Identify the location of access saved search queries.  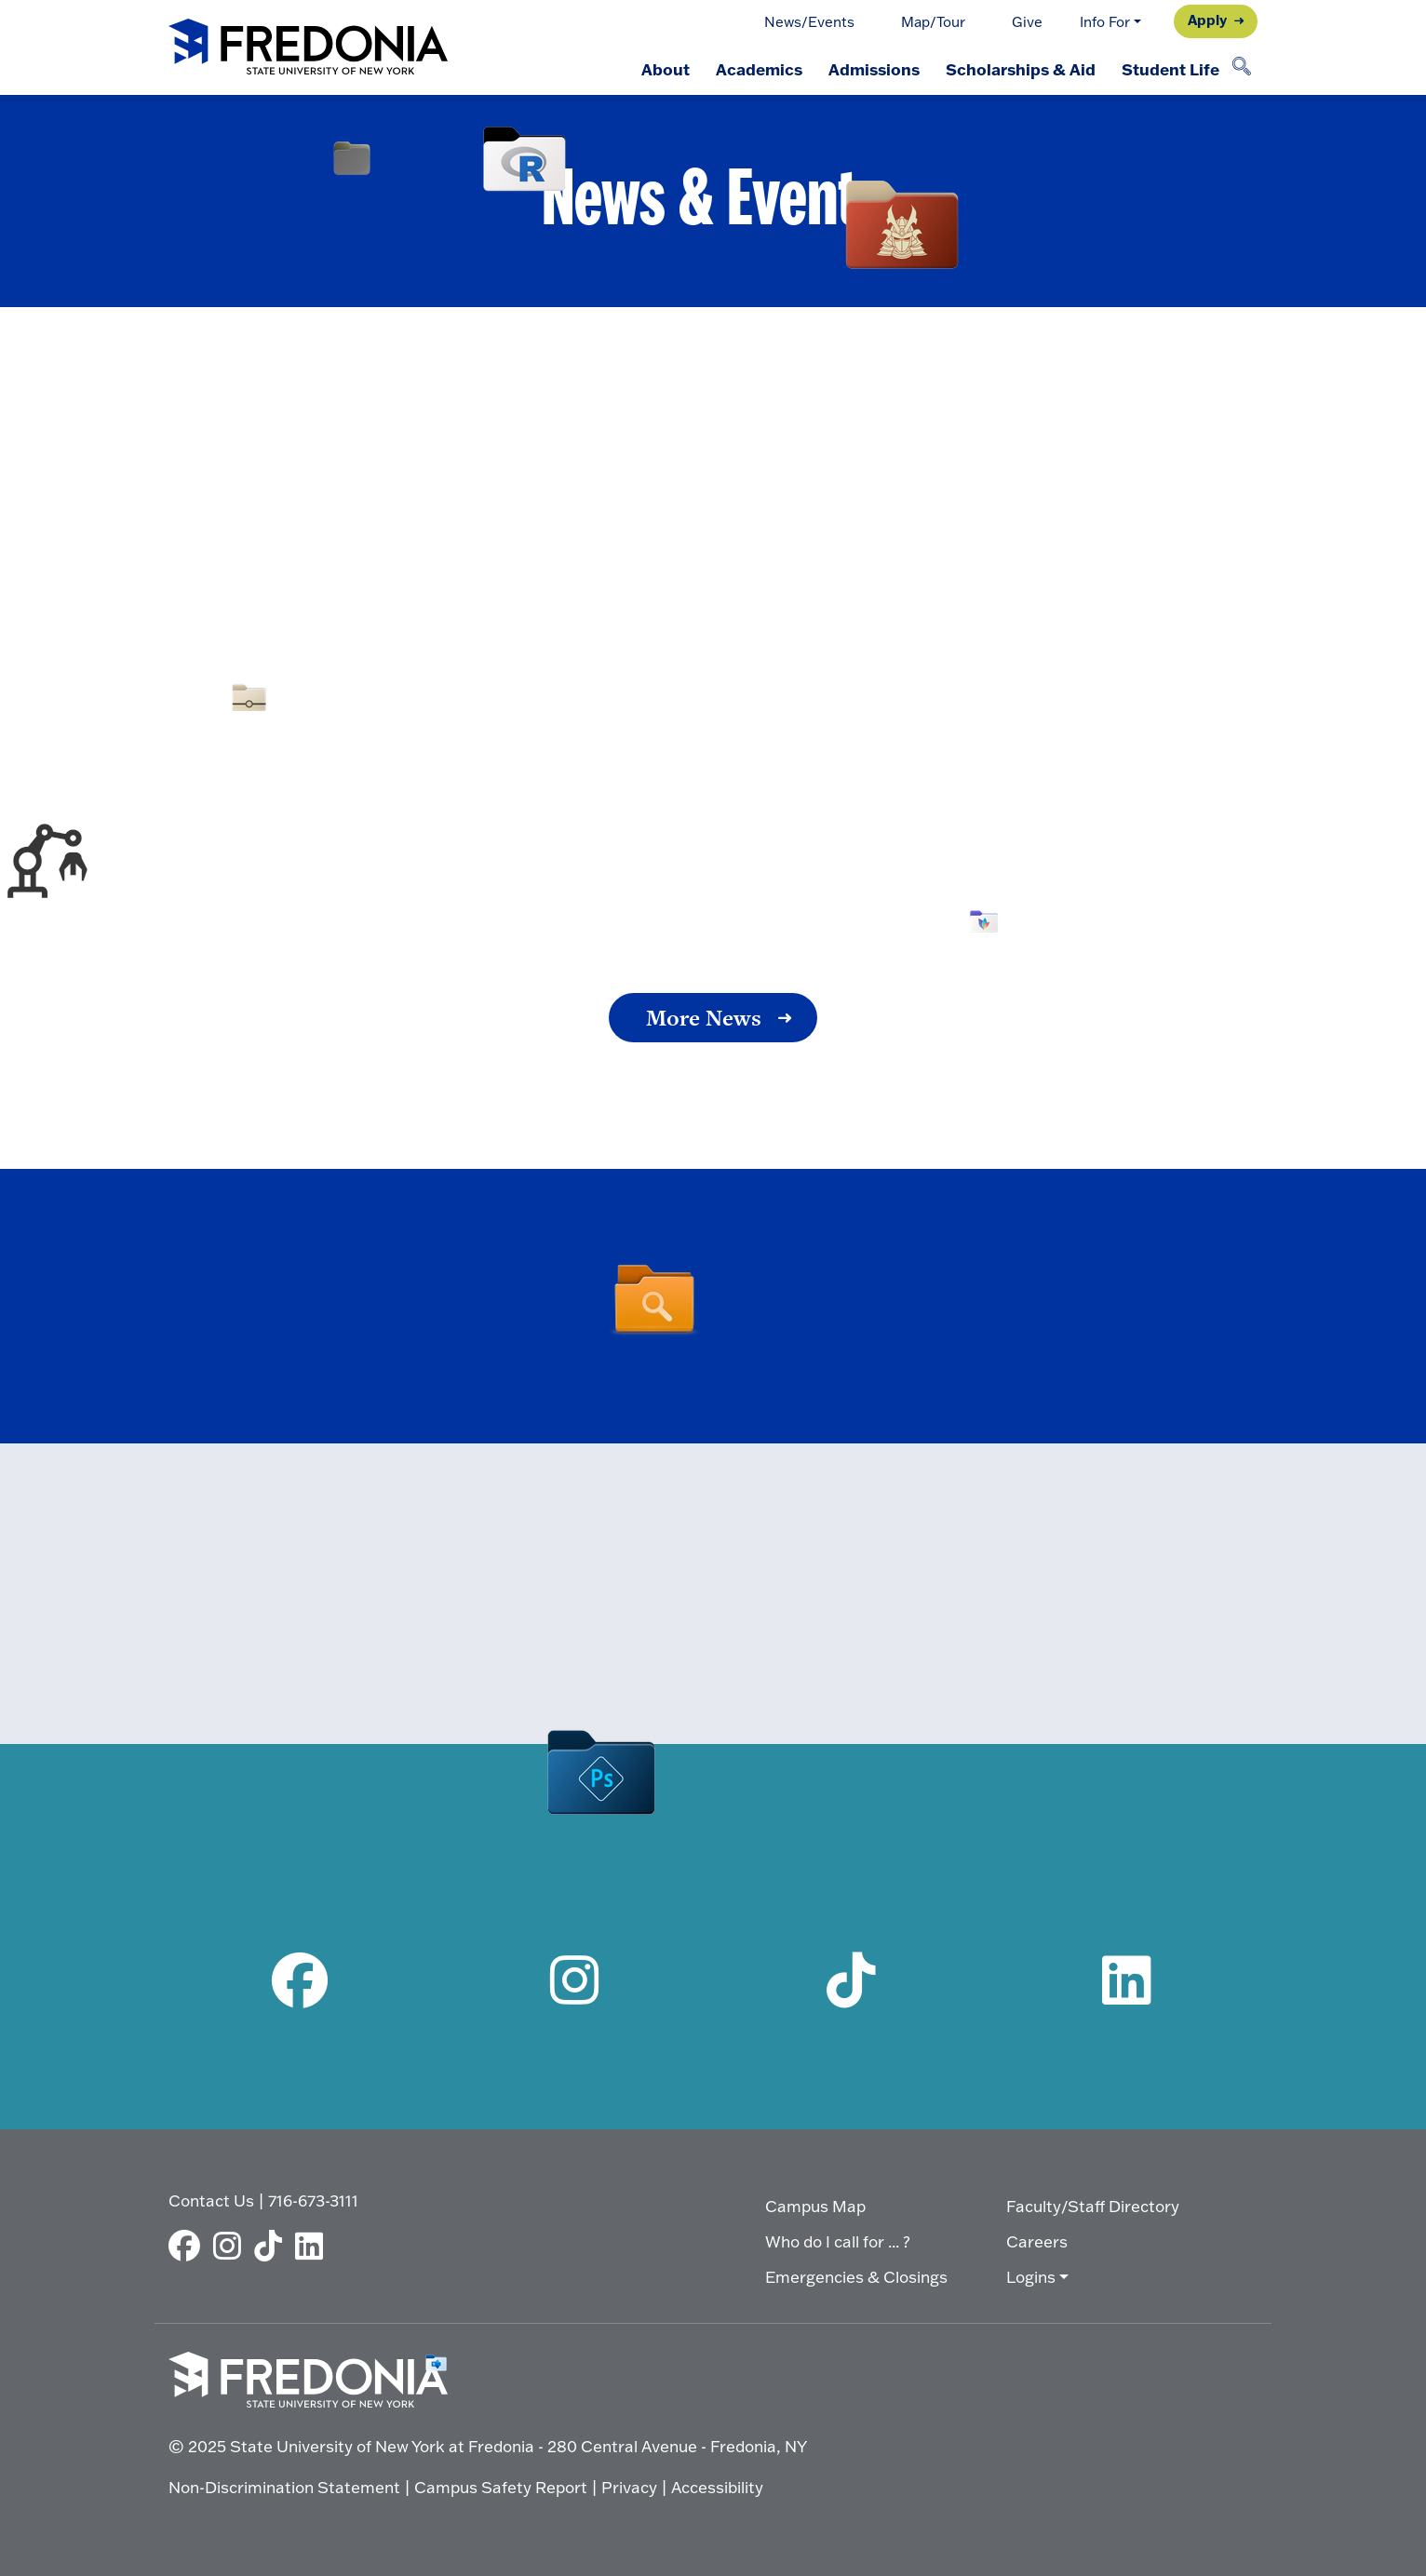
(654, 1303).